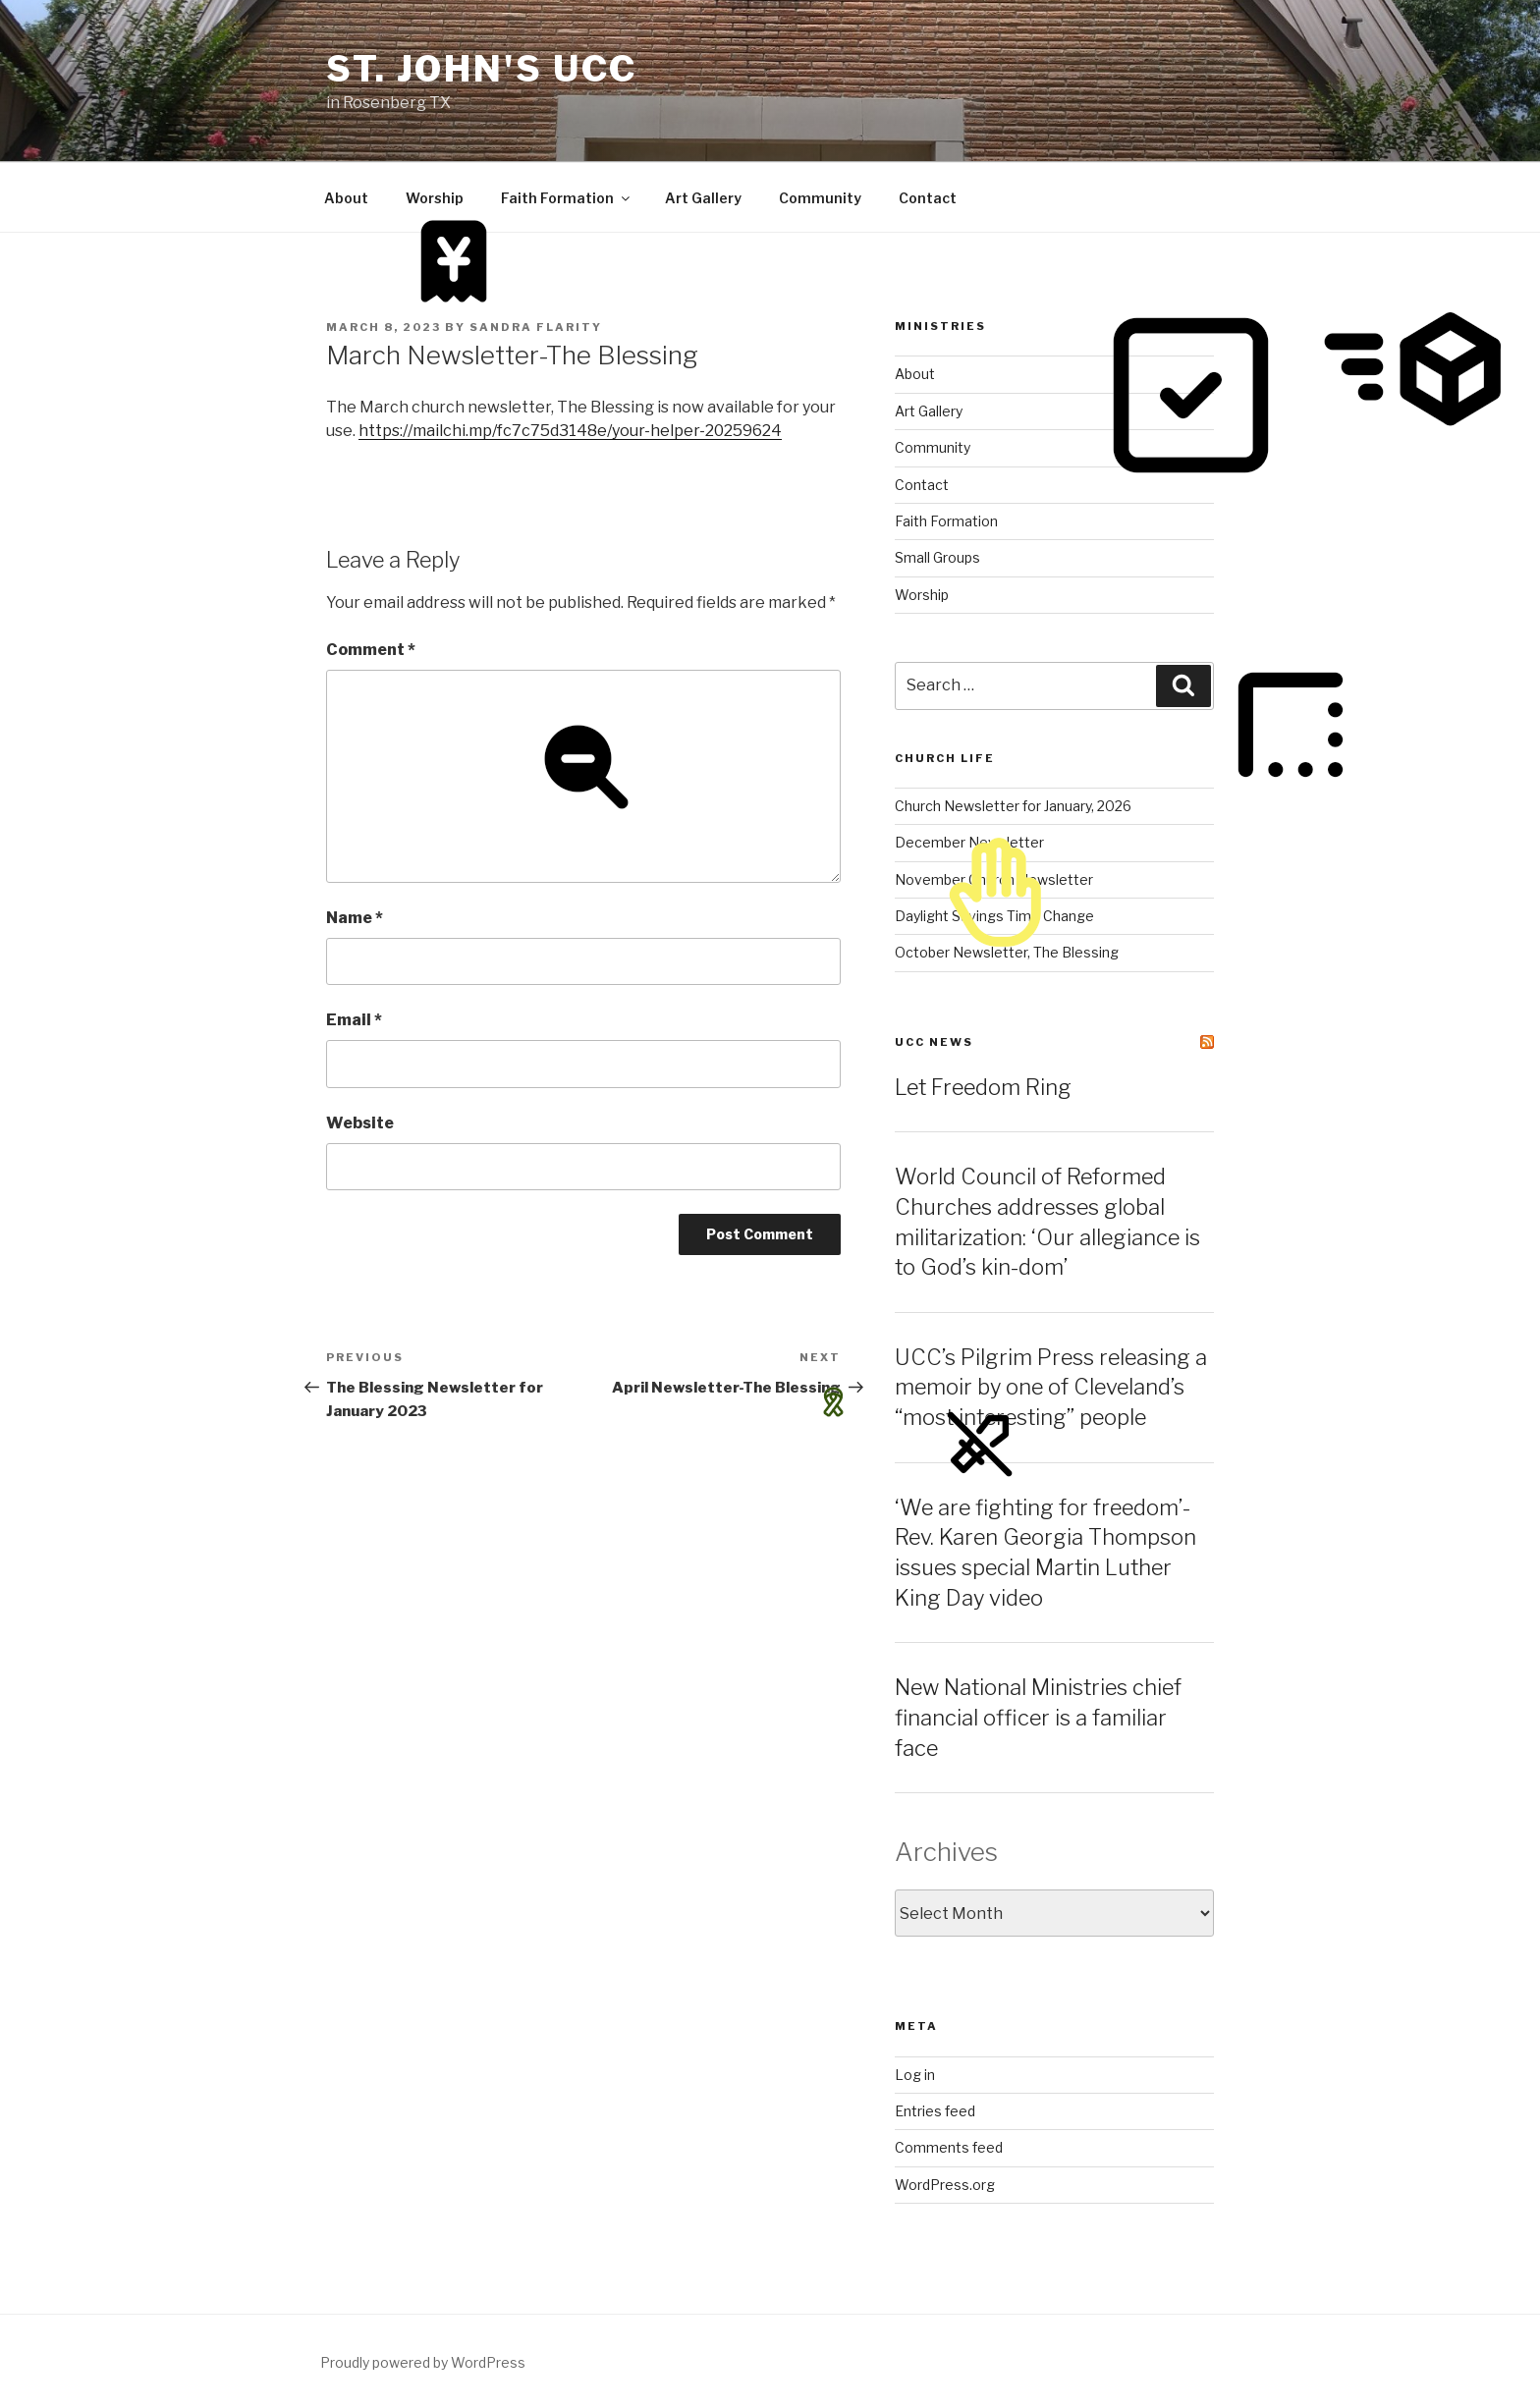  What do you see at coordinates (586, 767) in the screenshot?
I see `zoom out to see more content` at bounding box center [586, 767].